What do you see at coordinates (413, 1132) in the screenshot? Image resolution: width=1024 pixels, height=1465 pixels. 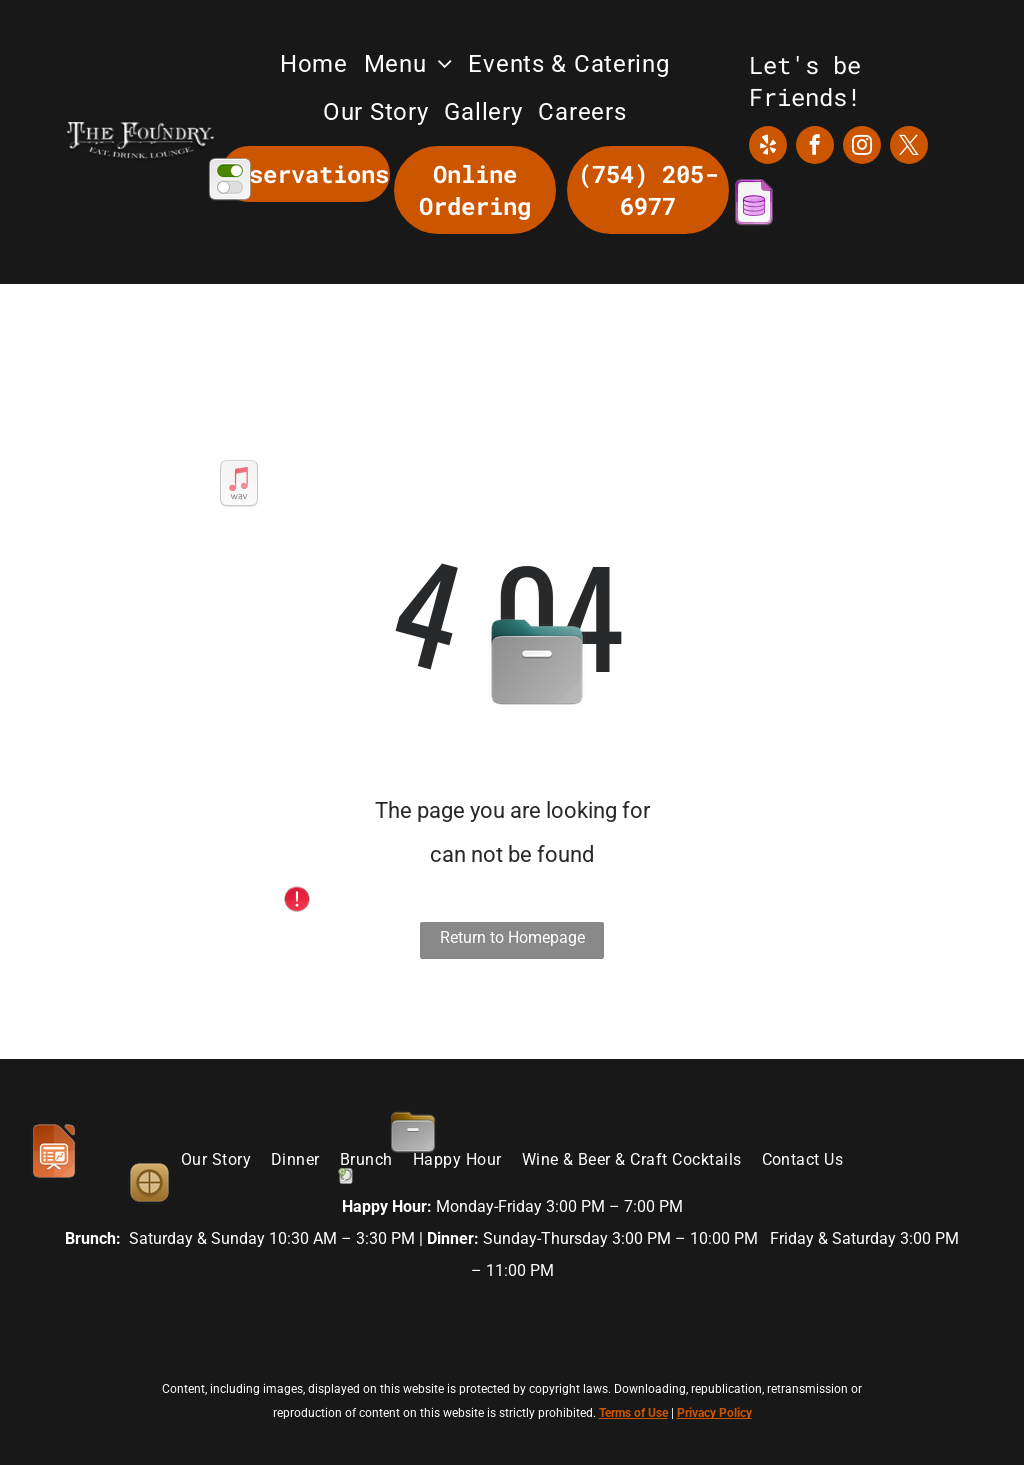 I see `open the file manager` at bounding box center [413, 1132].